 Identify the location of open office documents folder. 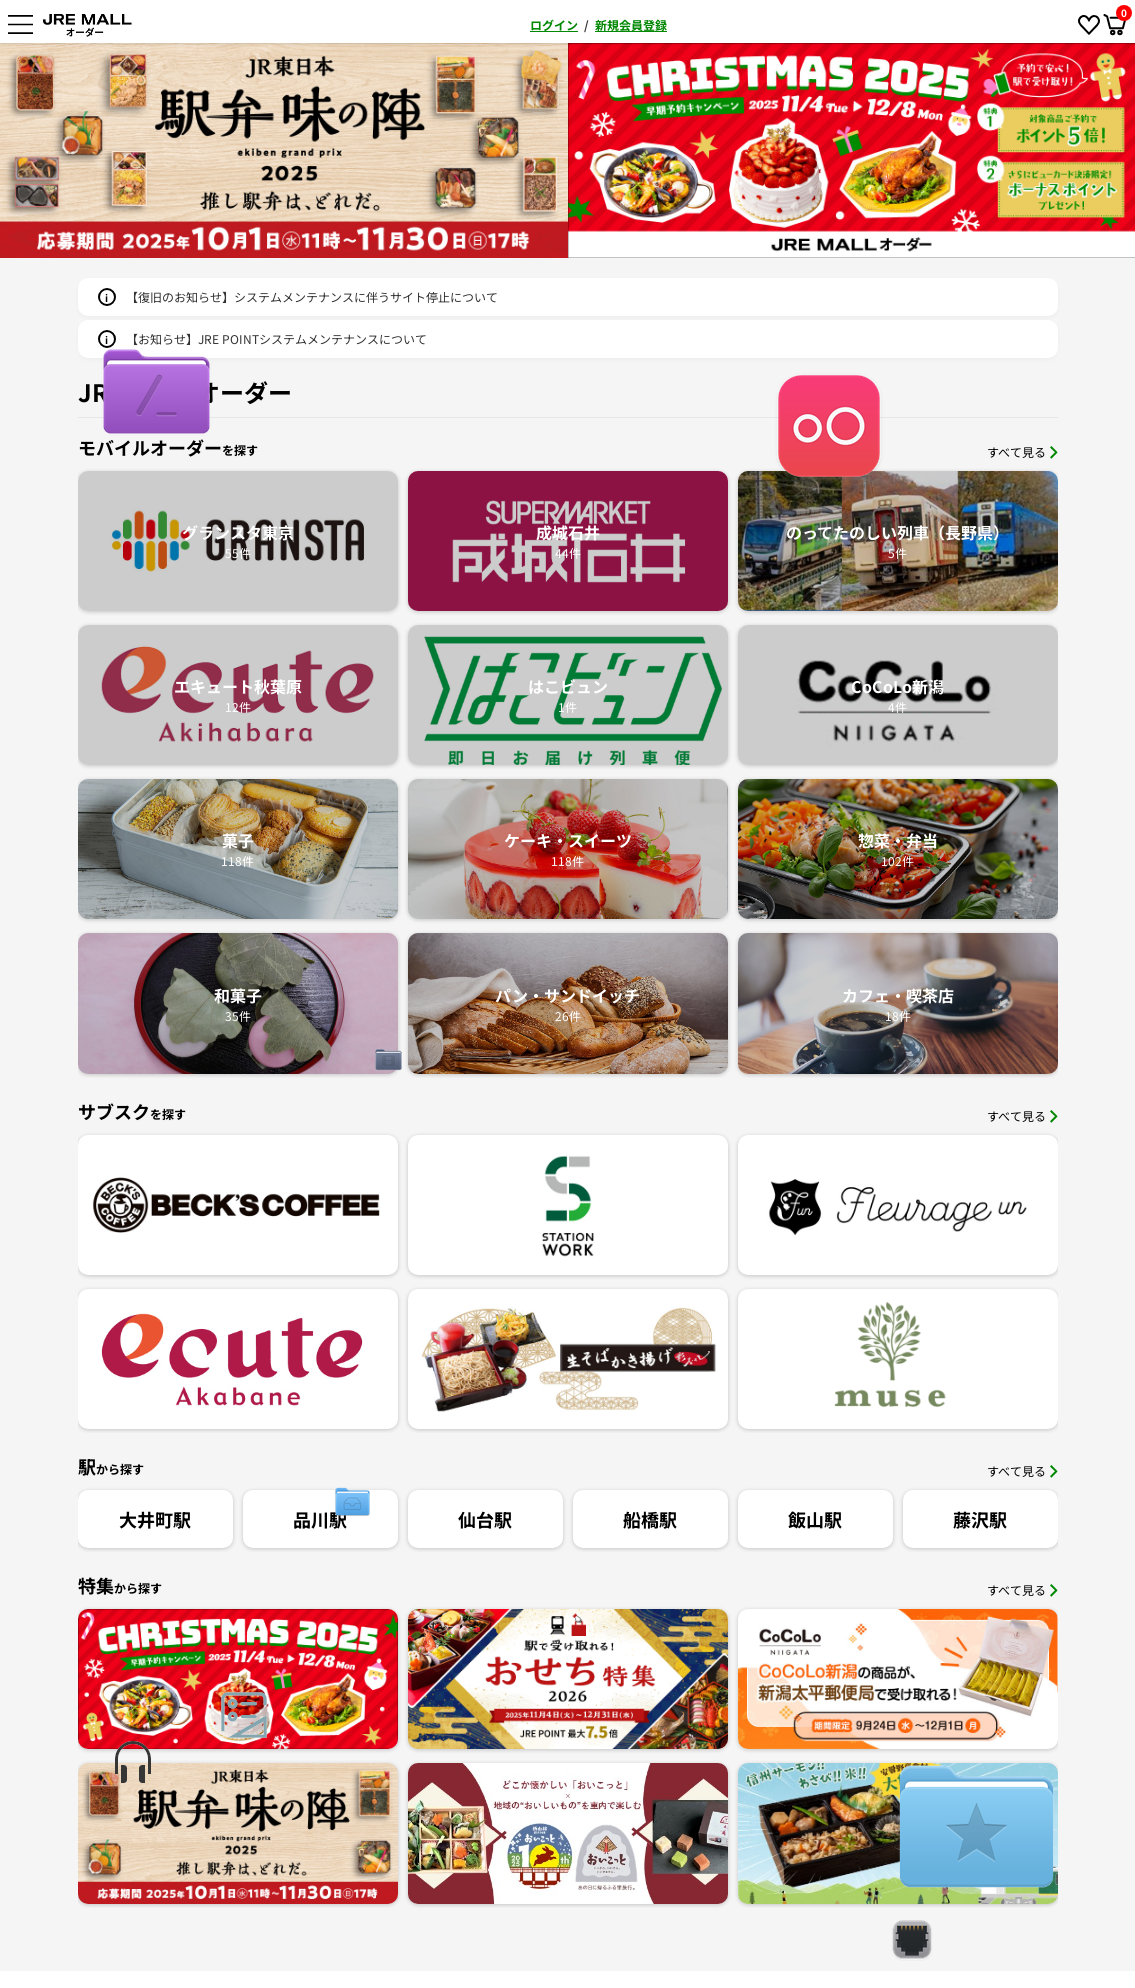
(352, 1501).